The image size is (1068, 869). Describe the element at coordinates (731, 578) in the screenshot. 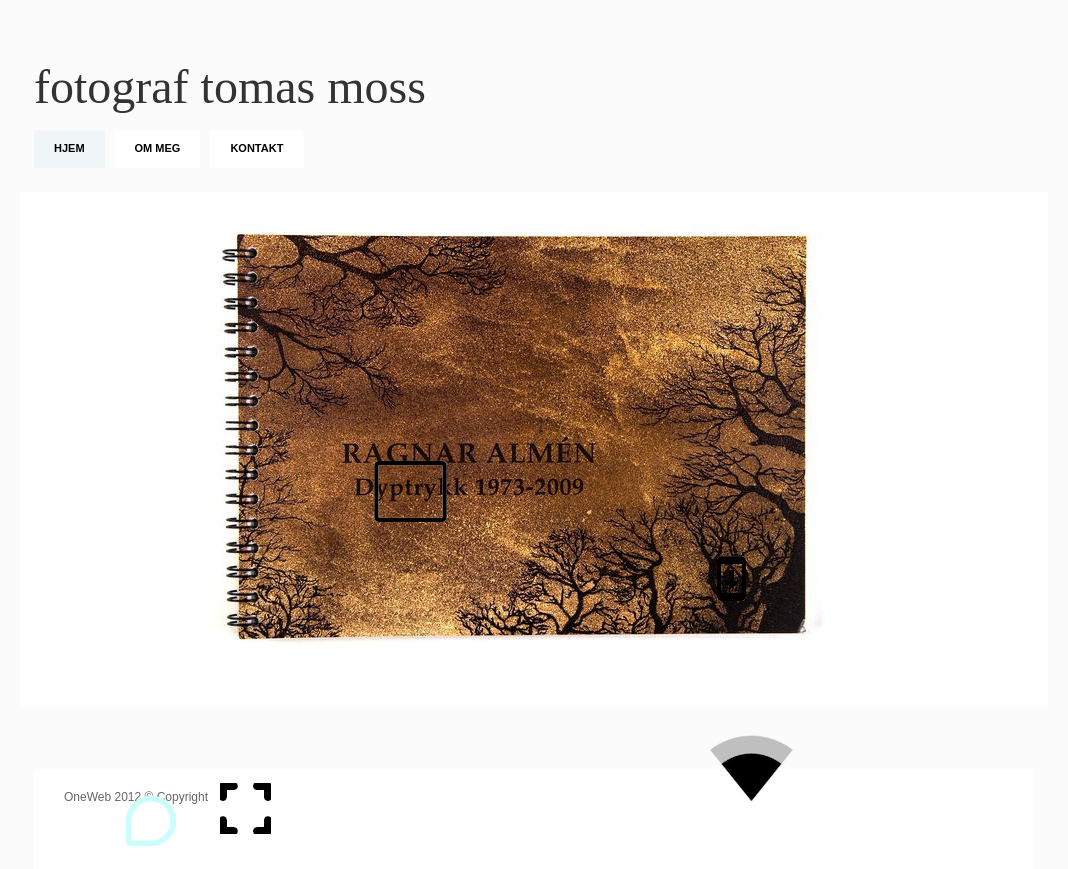

I see `download a system update to your device` at that location.